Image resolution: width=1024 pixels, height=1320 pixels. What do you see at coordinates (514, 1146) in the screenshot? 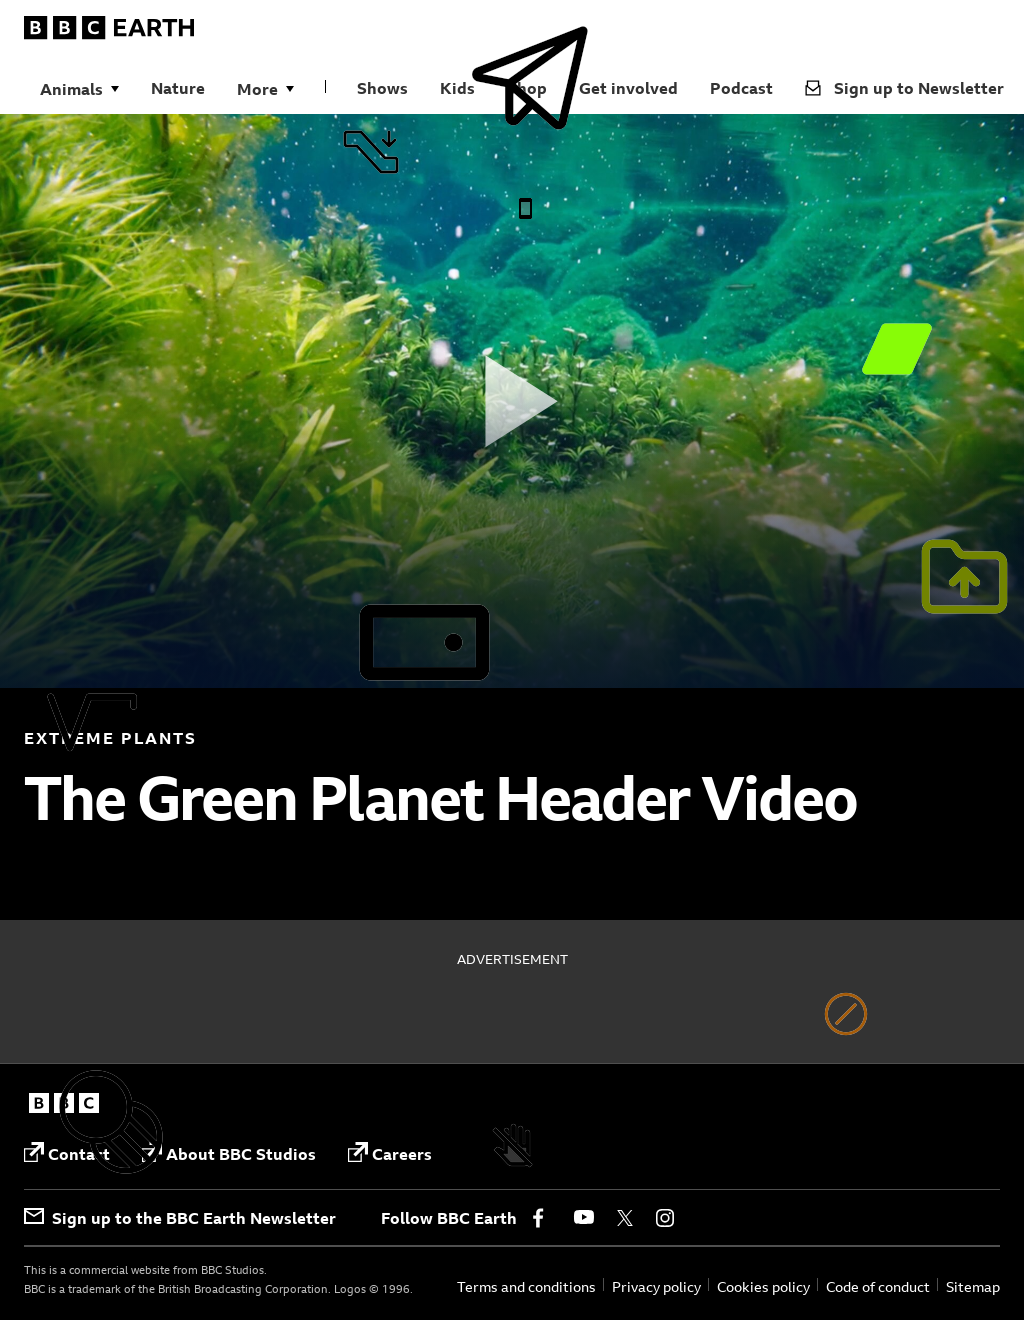
I see `do not touch or interact with this element` at bounding box center [514, 1146].